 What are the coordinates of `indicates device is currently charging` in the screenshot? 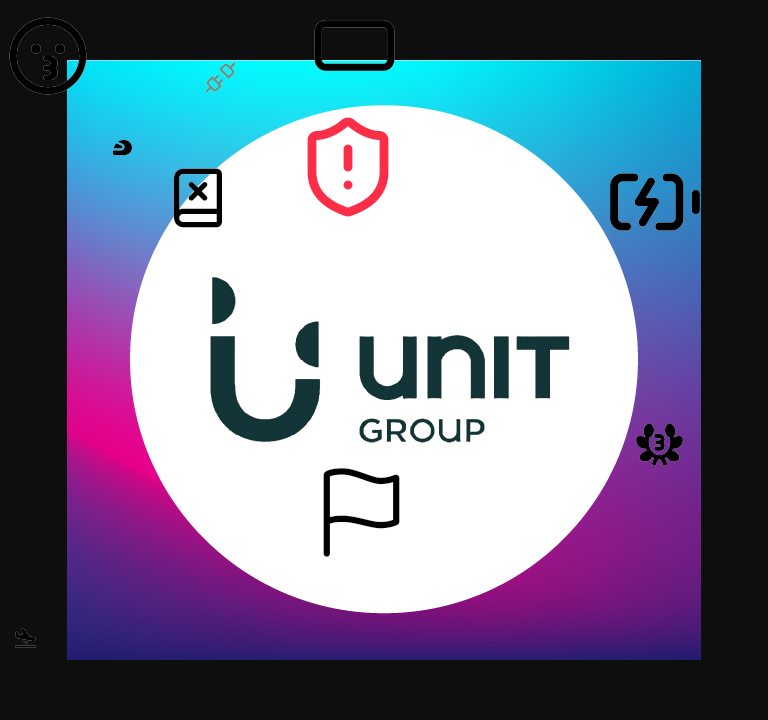 It's located at (655, 202).